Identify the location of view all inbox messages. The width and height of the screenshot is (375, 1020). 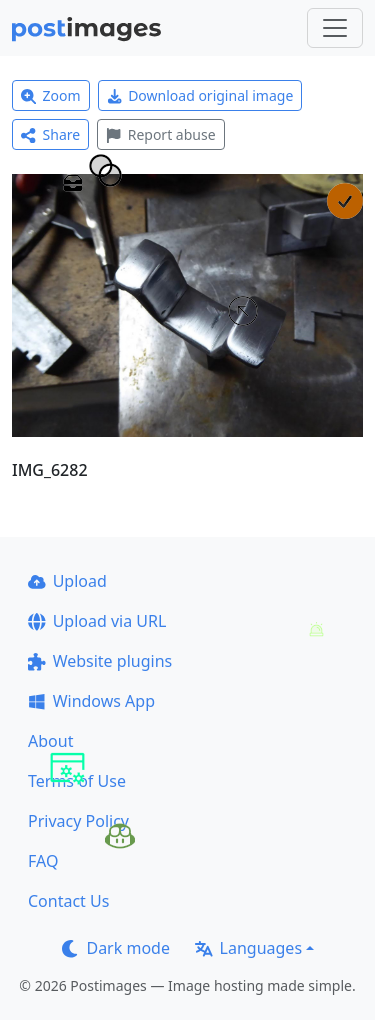
(73, 183).